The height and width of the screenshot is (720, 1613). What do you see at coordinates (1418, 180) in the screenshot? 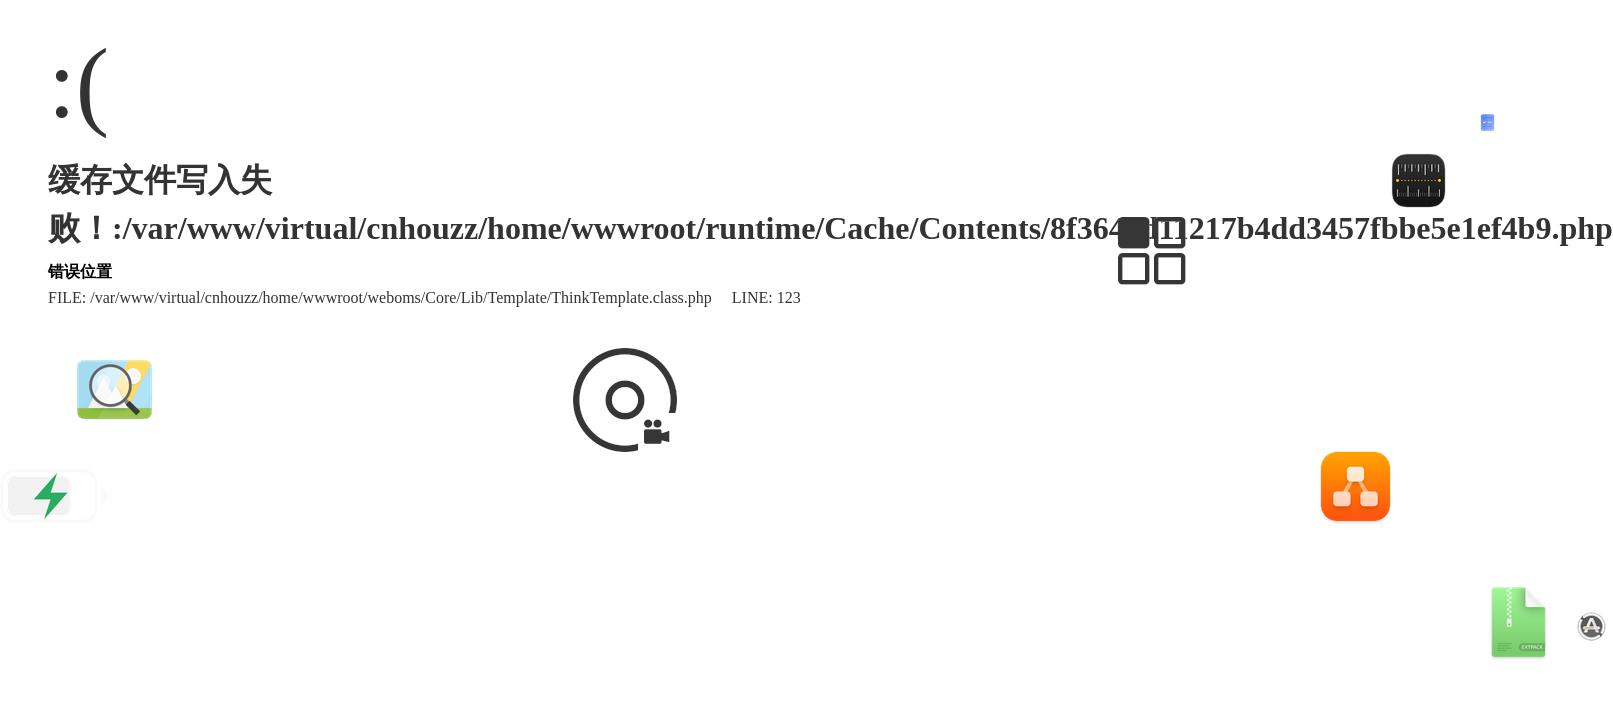
I see `open the measure app to check dimensions` at bounding box center [1418, 180].